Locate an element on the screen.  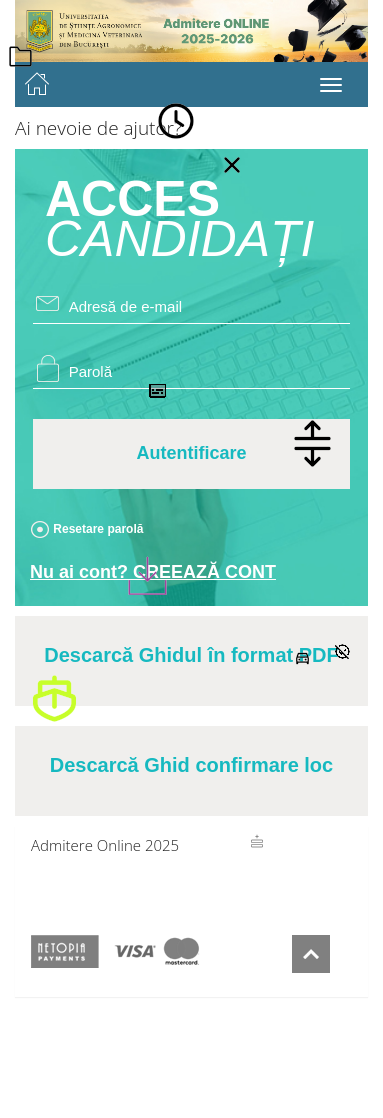
add a new row at the top is located at coordinates (257, 842).